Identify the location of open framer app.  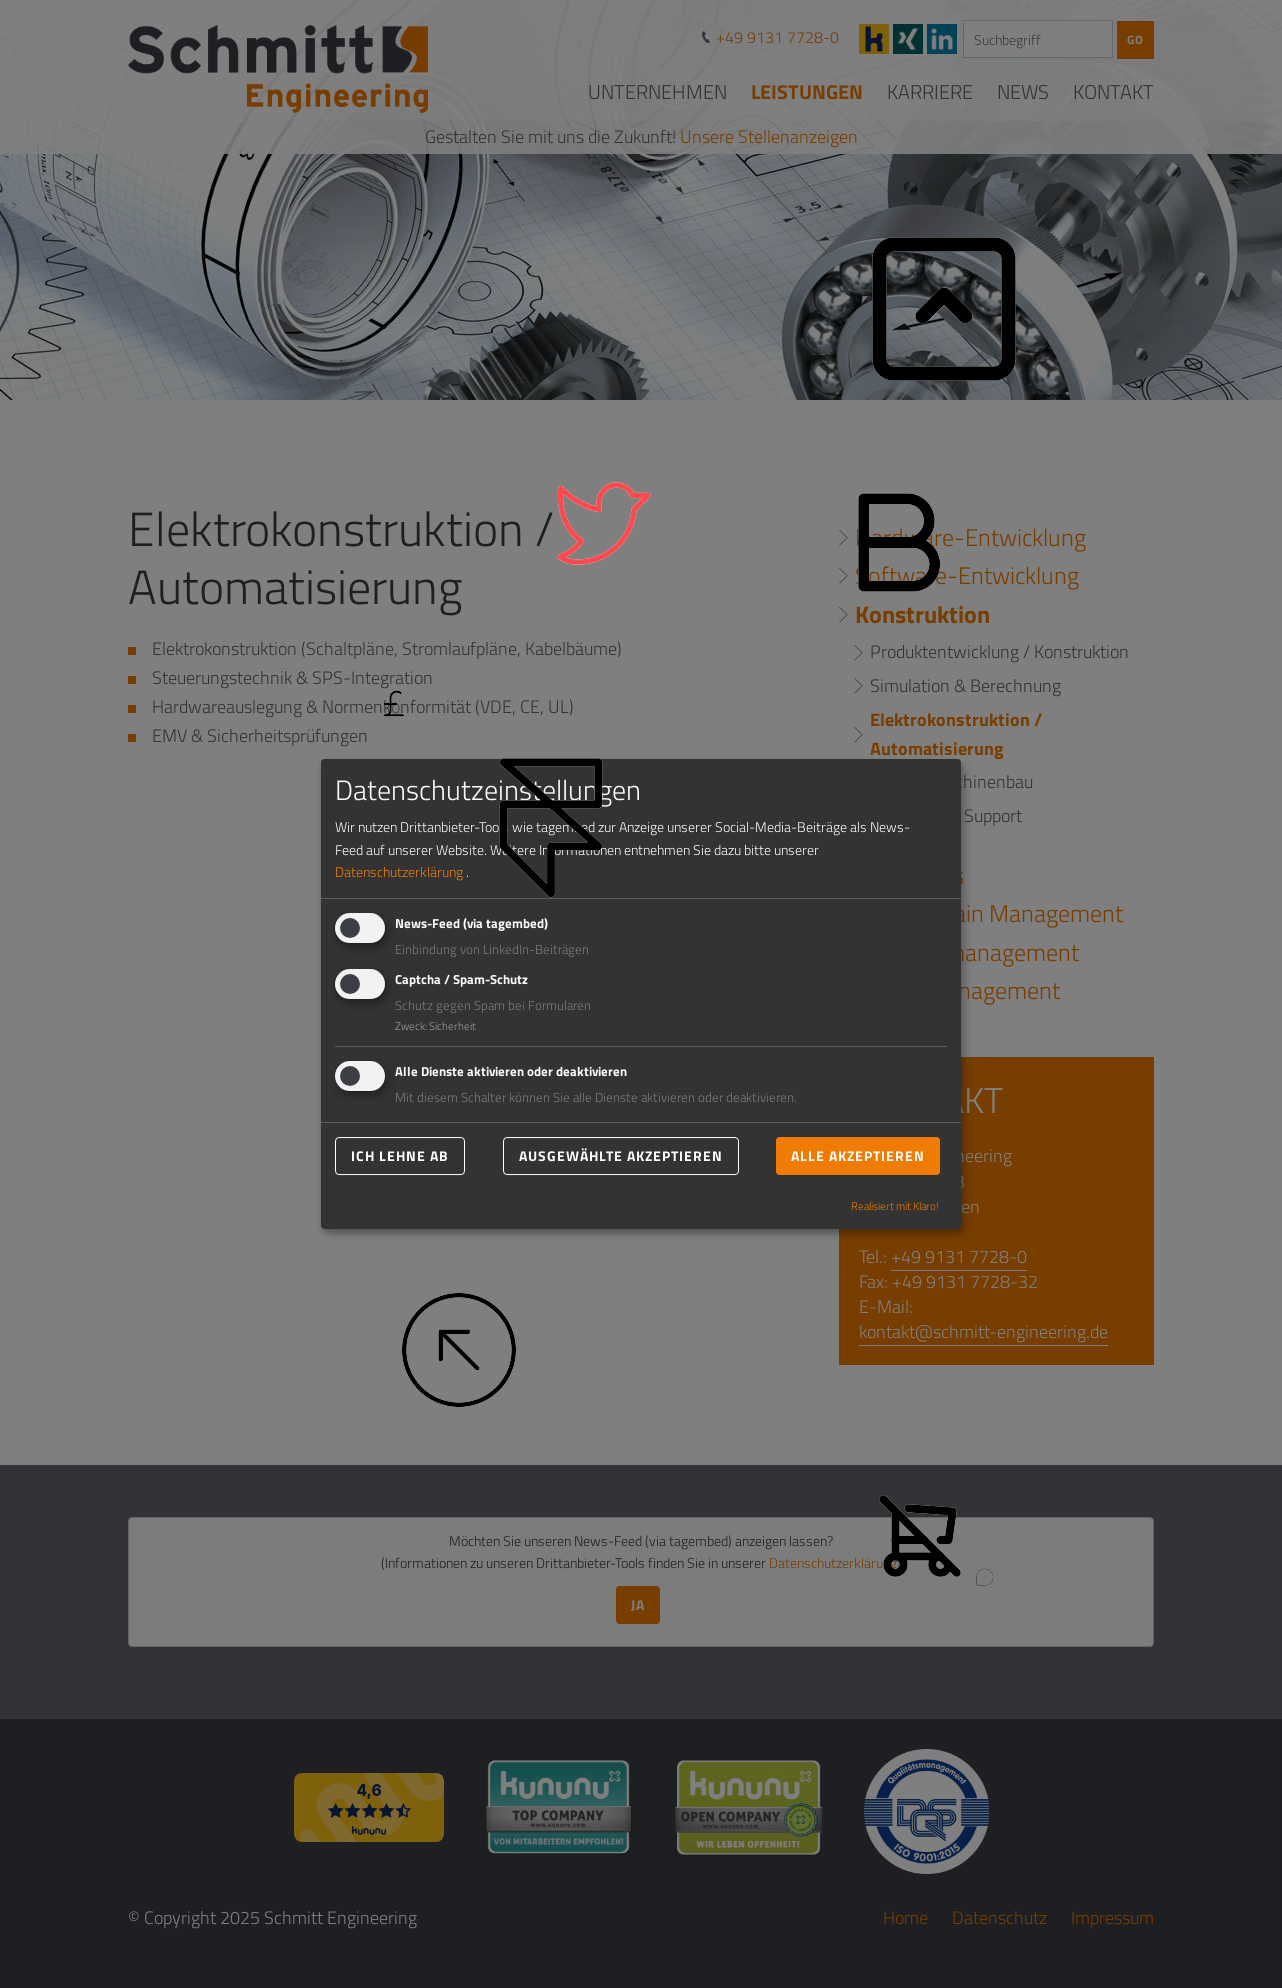
(551, 820).